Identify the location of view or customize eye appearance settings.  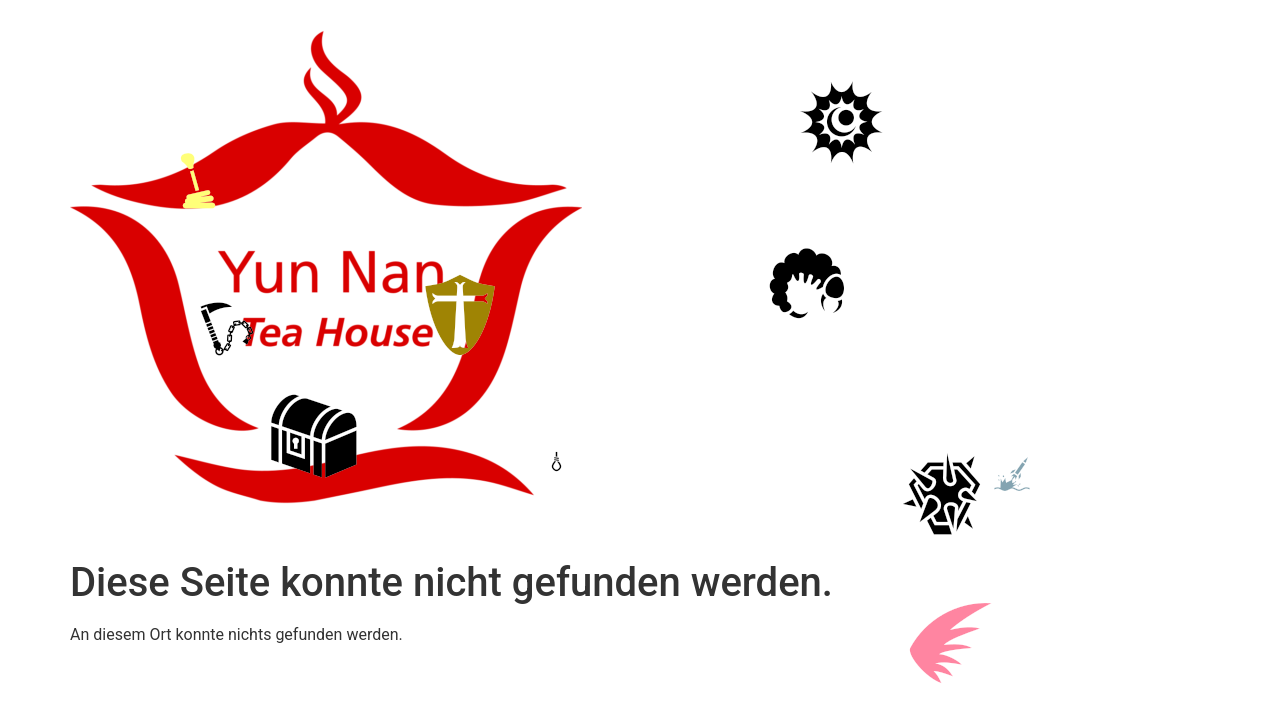
(841, 122).